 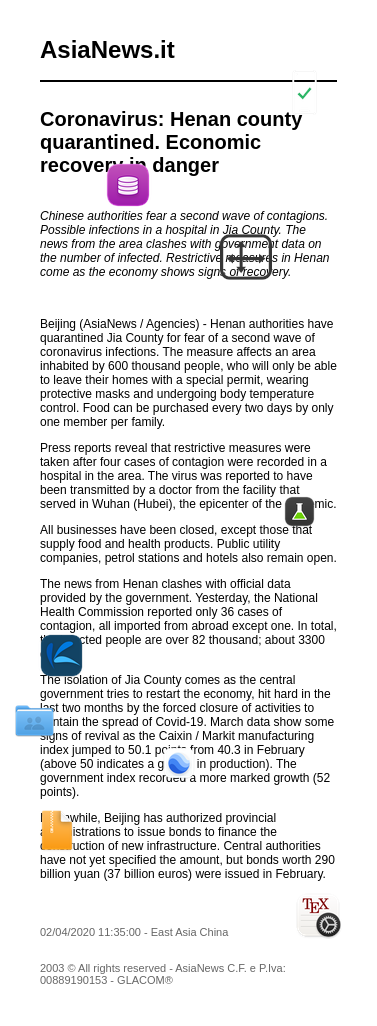 What do you see at coordinates (57, 831) in the screenshot?
I see `compressed tar archive file (.tar.lzma)` at bounding box center [57, 831].